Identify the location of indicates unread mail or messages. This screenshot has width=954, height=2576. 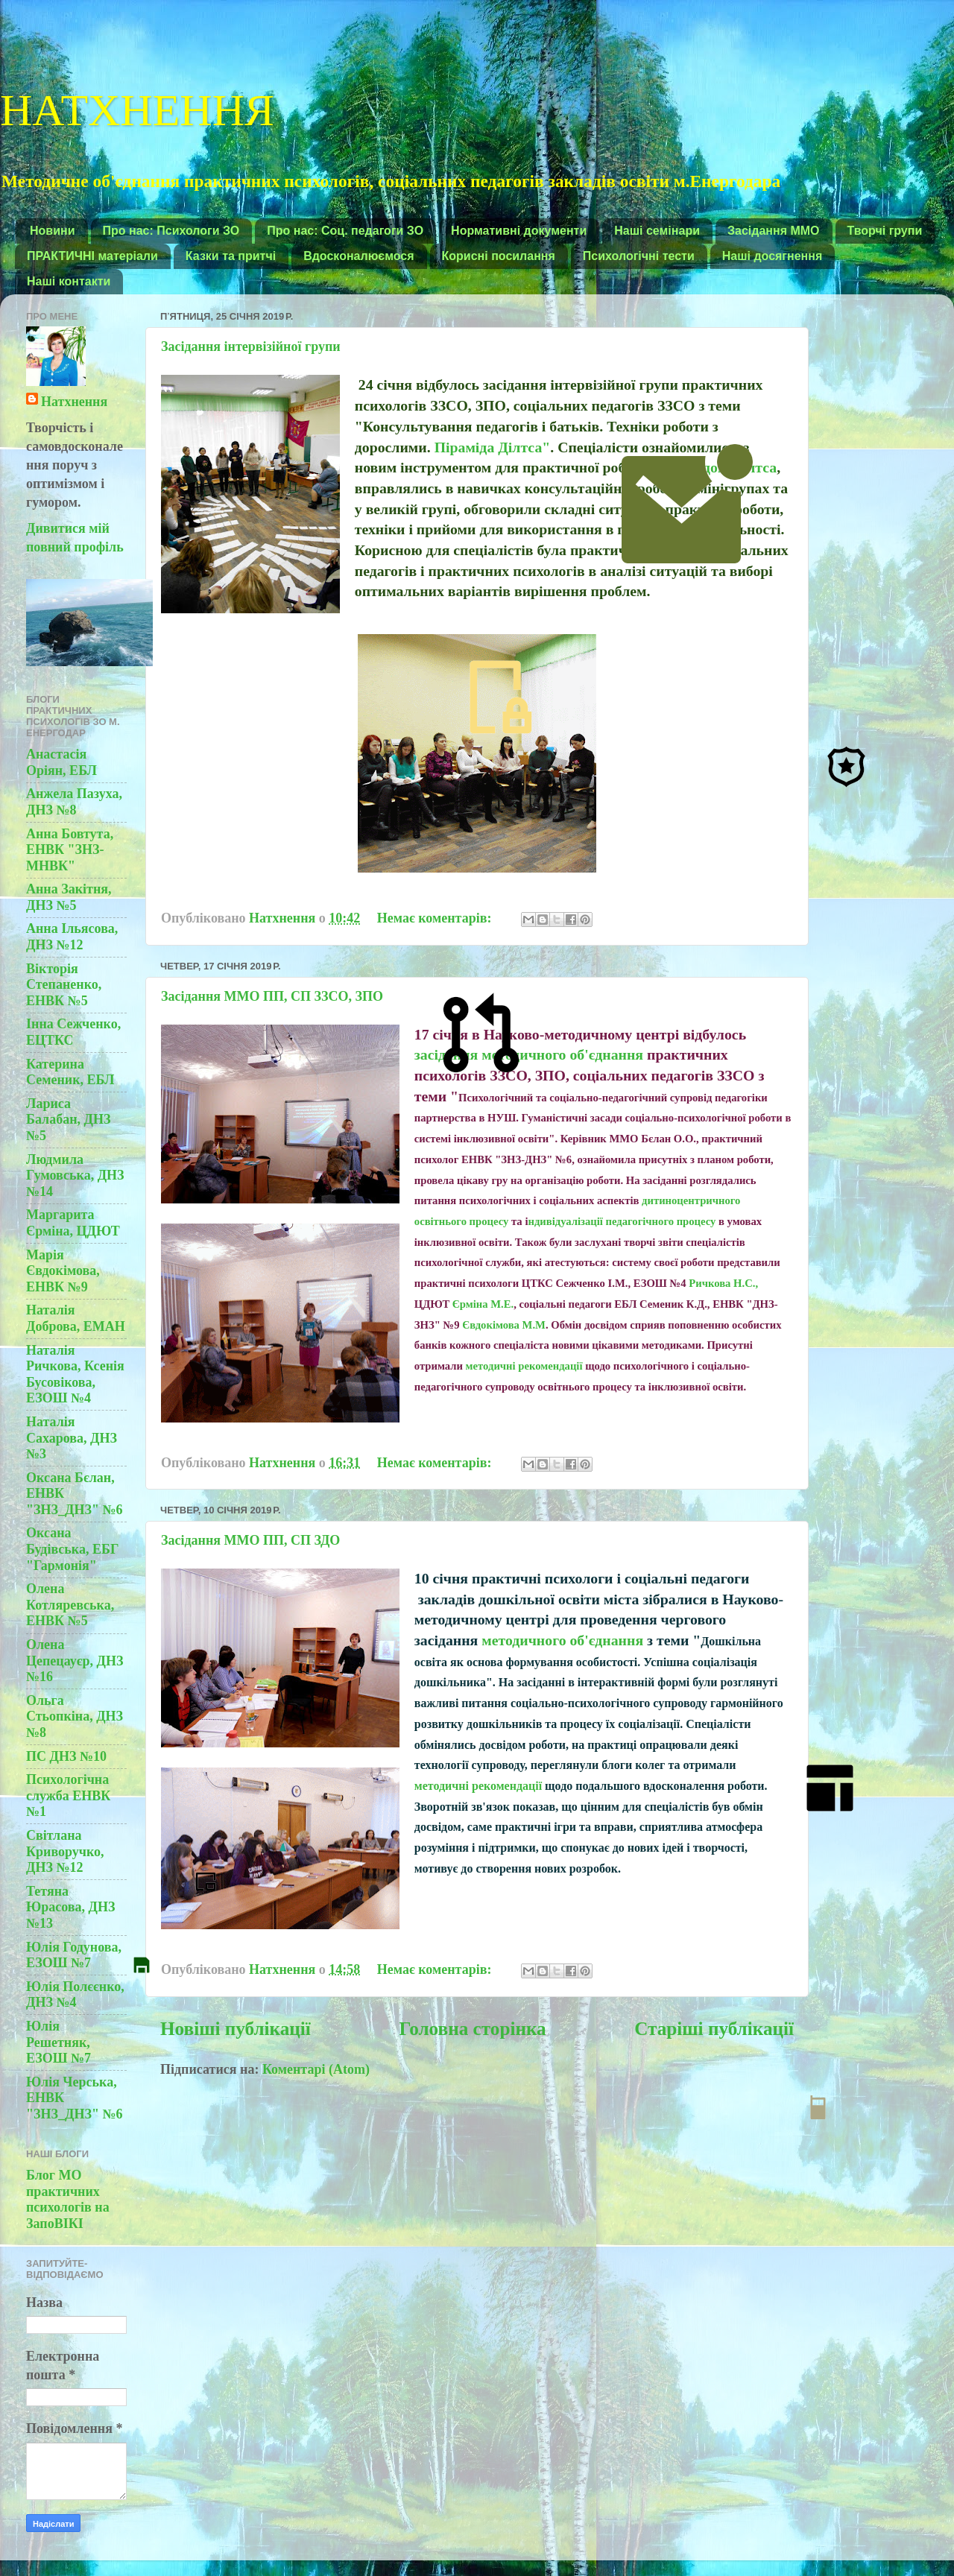
(681, 510).